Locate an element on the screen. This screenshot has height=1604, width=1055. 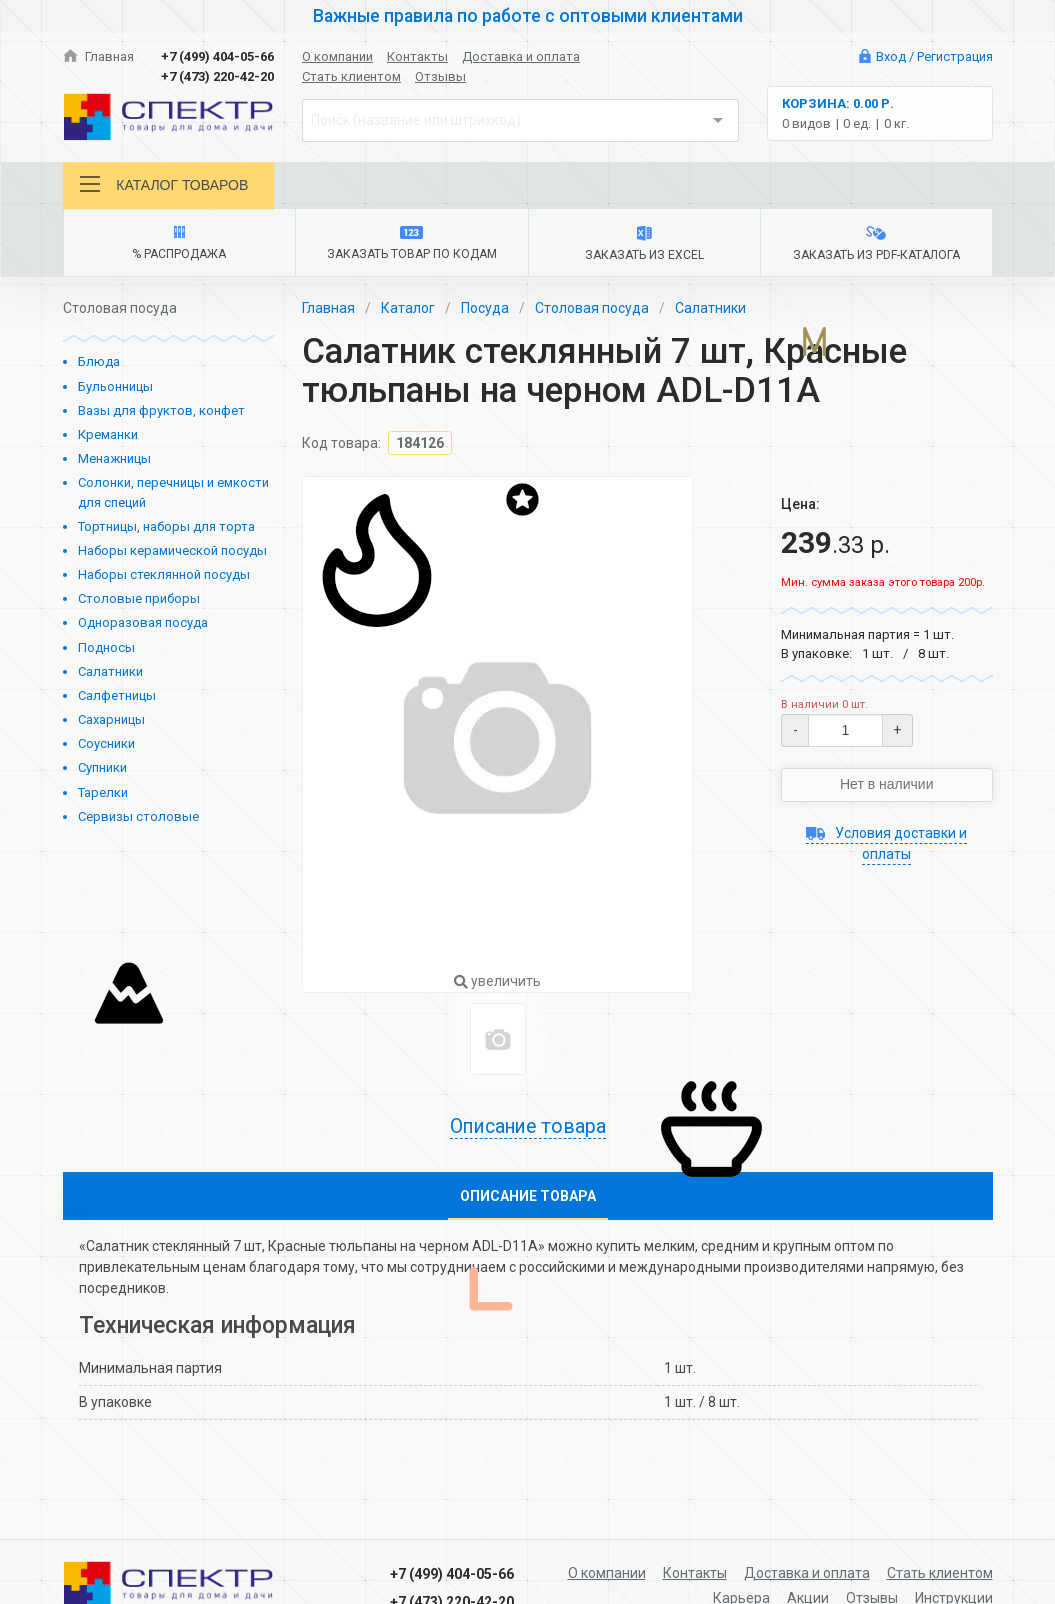
indicates a label or category starting with "M" is located at coordinates (814, 341).